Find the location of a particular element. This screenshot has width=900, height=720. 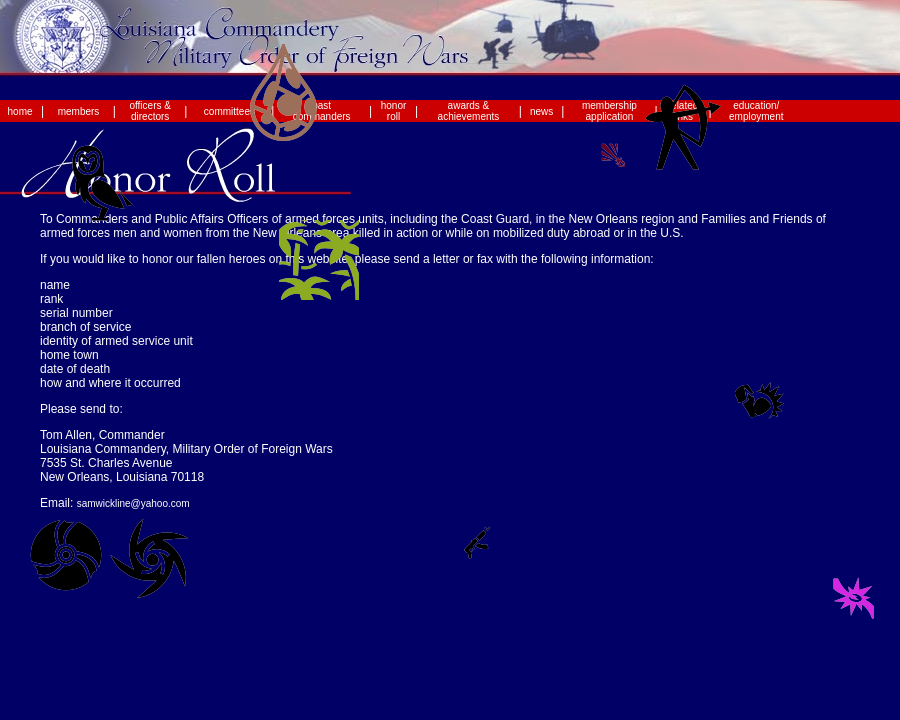

indicates a high-priority or urgent meeting alert is located at coordinates (853, 598).